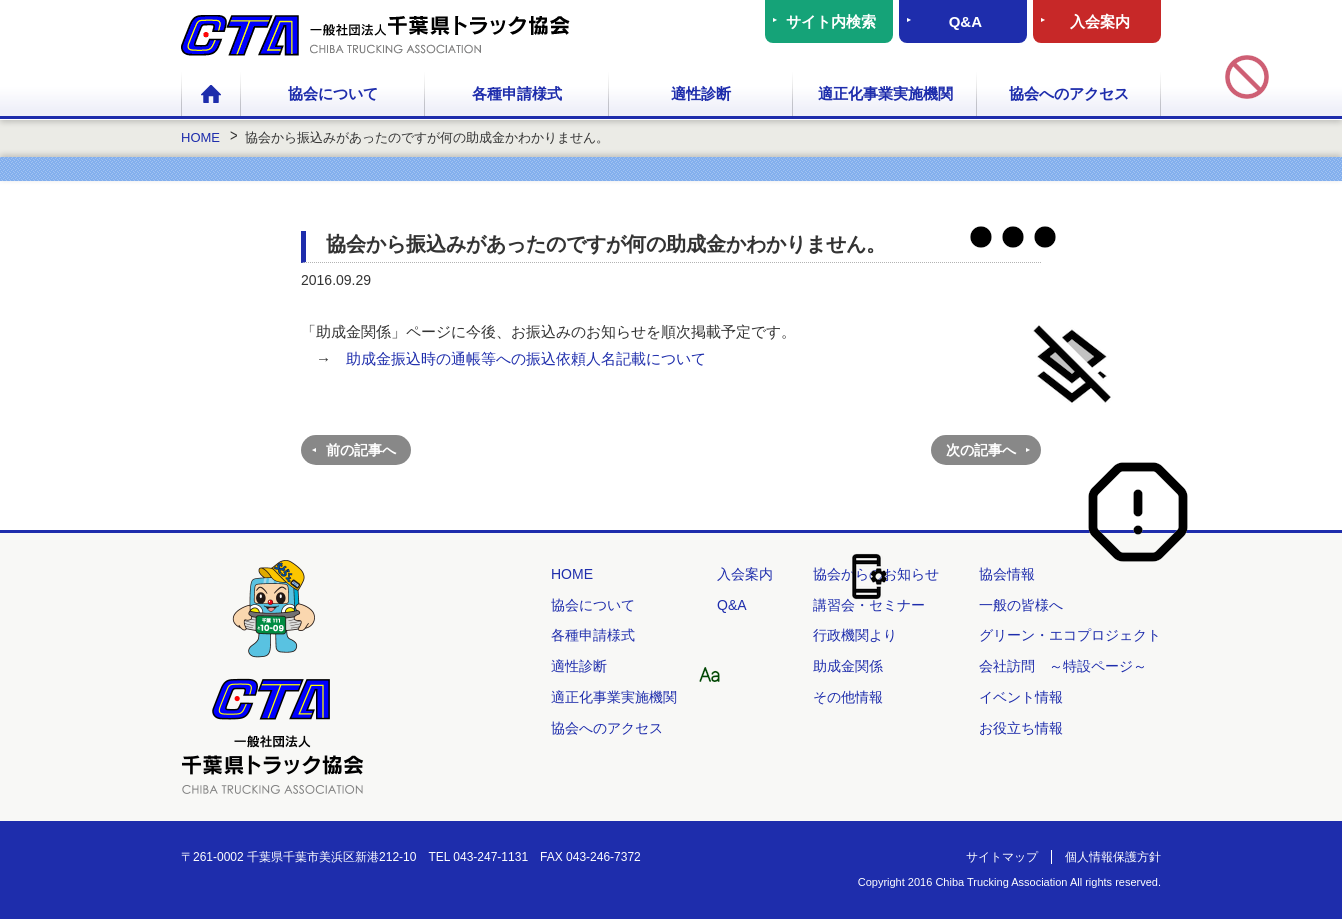 This screenshot has width=1342, height=919. I want to click on indicates a critical warning or error state, so click(1138, 512).